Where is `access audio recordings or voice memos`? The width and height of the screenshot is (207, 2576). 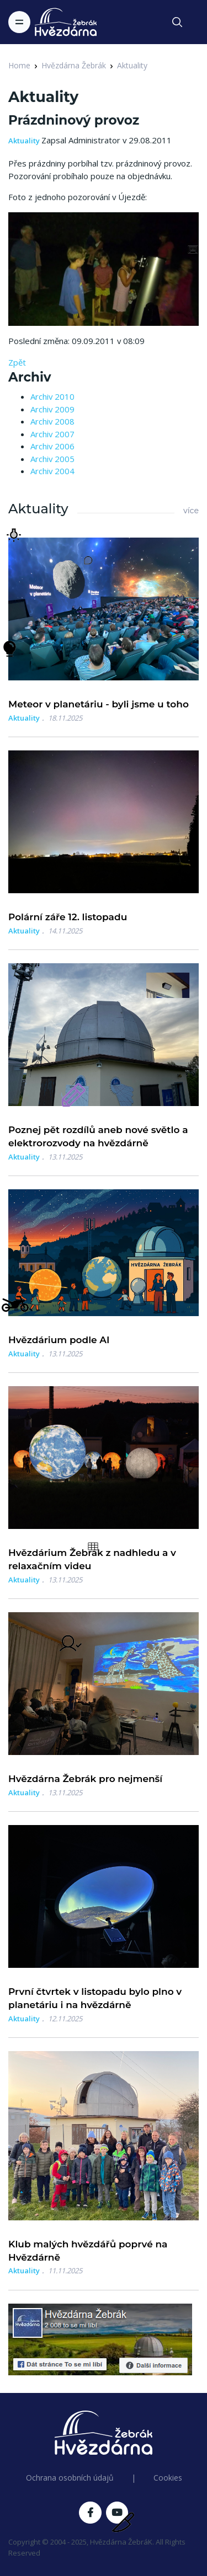 access audio recordings or voice memos is located at coordinates (193, 249).